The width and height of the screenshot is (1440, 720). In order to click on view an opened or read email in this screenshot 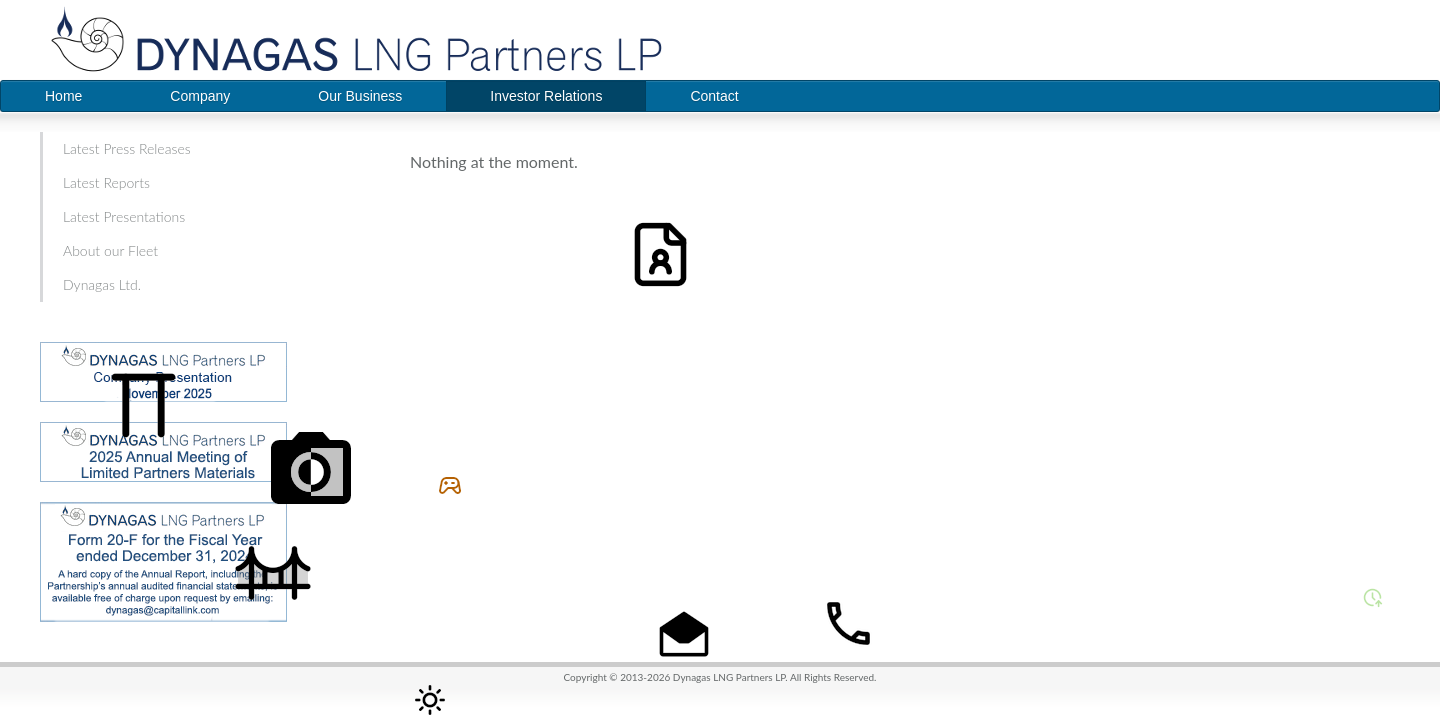, I will do `click(684, 636)`.